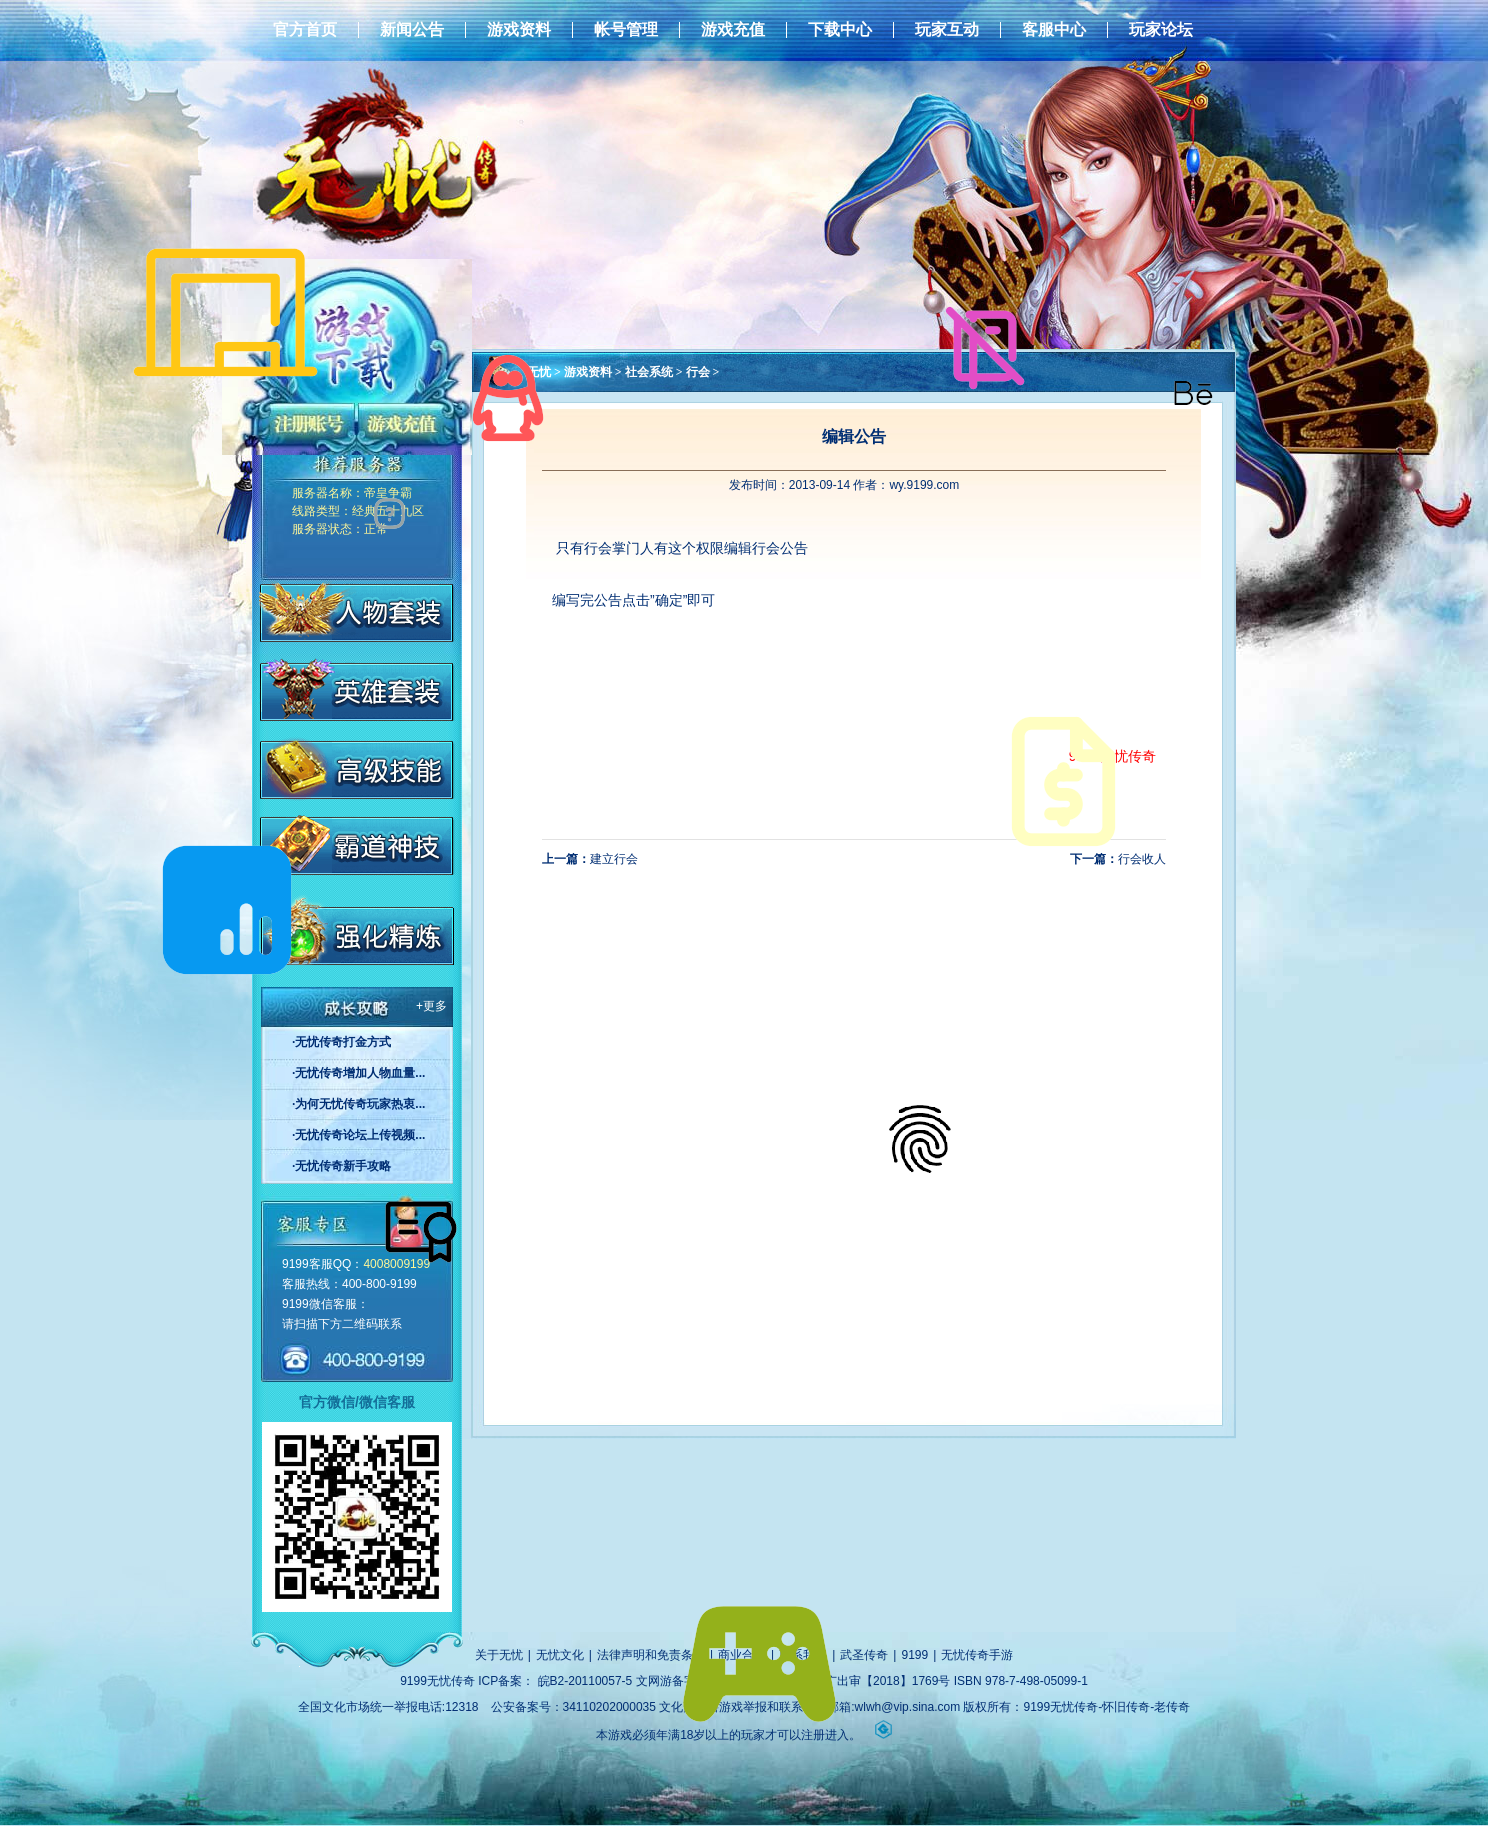 The height and width of the screenshot is (1826, 1488). Describe the element at coordinates (508, 398) in the screenshot. I see `open QQ messenger` at that location.